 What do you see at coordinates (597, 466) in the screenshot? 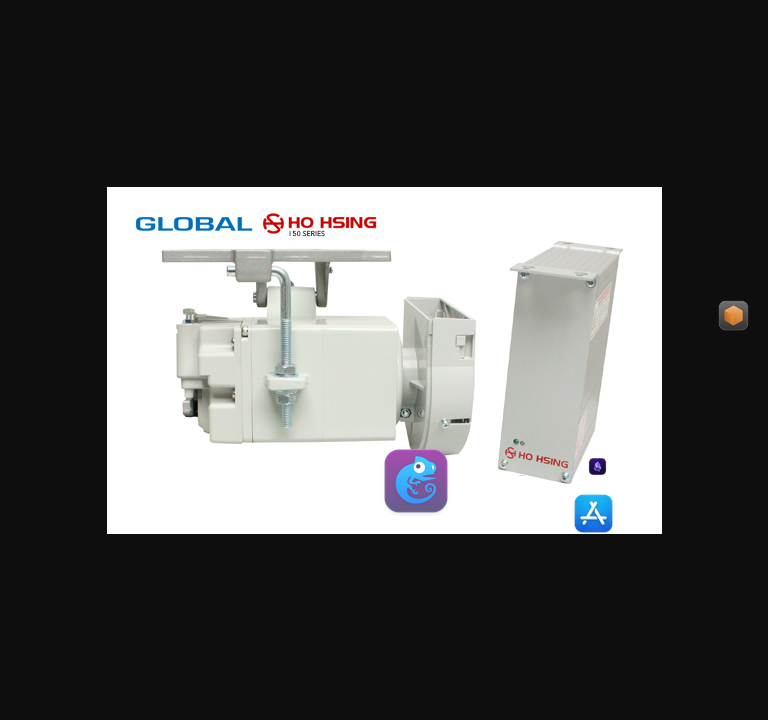
I see `open obsidian note-taking app` at bounding box center [597, 466].